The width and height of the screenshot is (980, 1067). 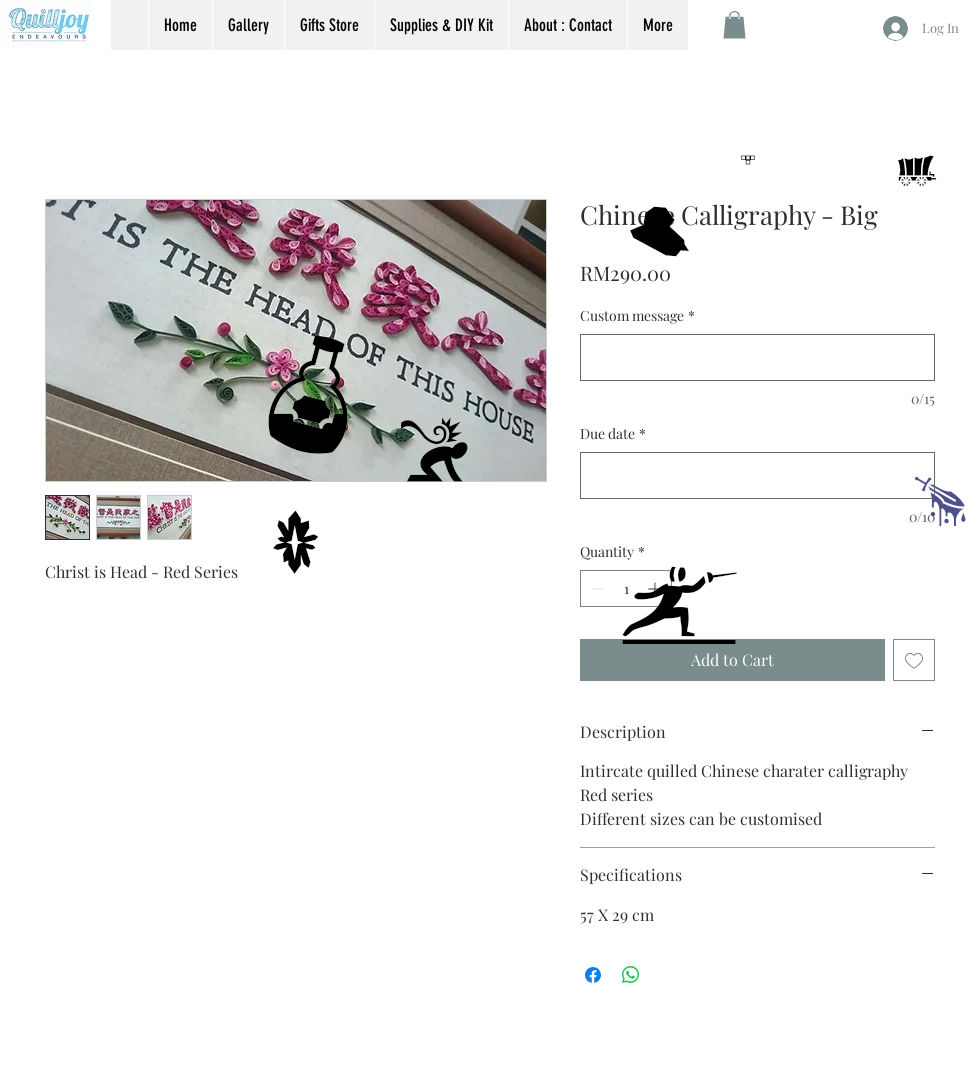 What do you see at coordinates (294, 542) in the screenshot?
I see `collect or view crystals/gems in inventory` at bounding box center [294, 542].